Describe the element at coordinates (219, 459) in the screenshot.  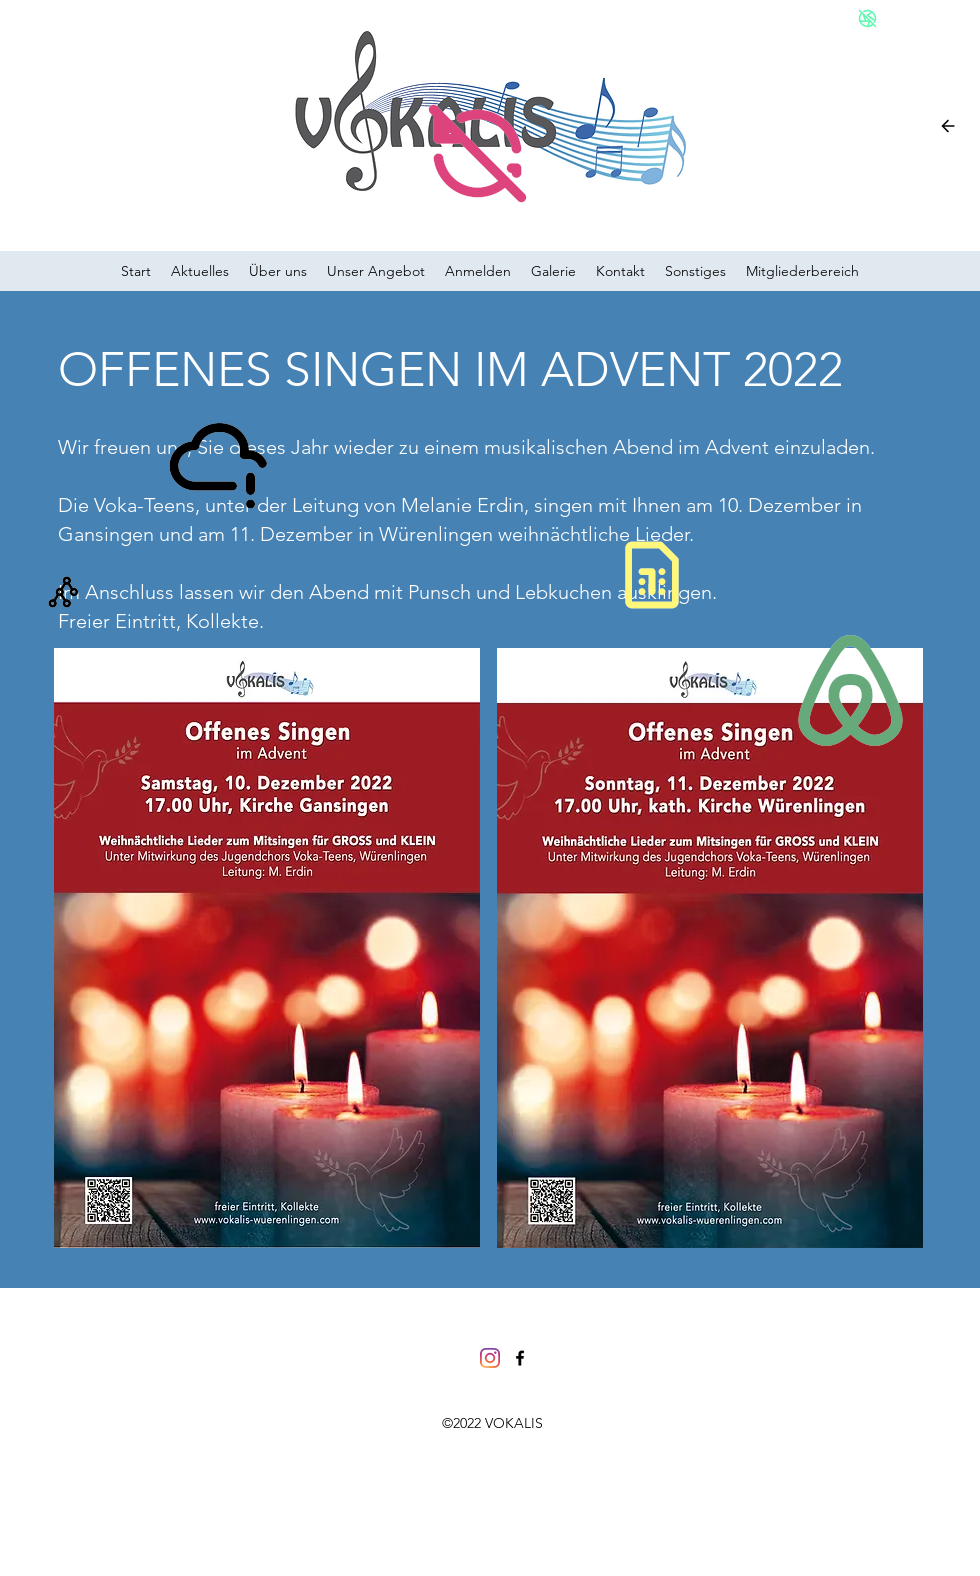
I see `cloud storage warning or alert` at that location.